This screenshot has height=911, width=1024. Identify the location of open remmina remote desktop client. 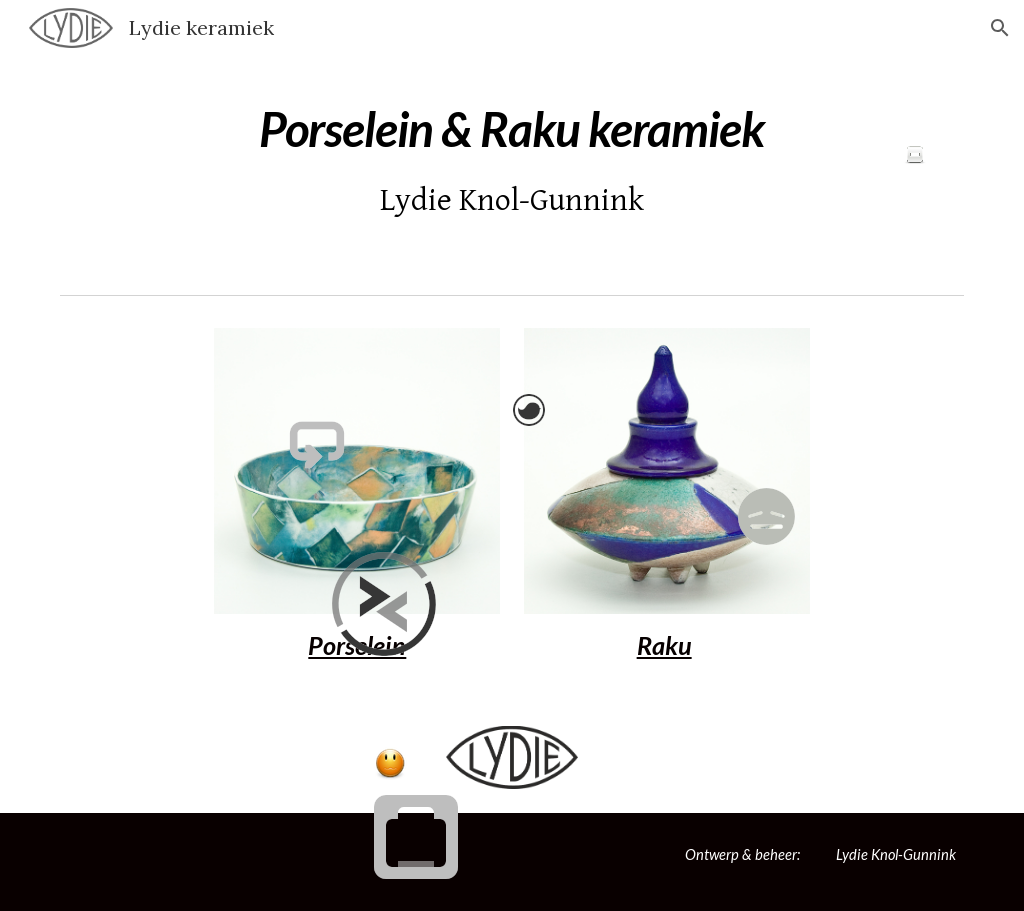
(384, 604).